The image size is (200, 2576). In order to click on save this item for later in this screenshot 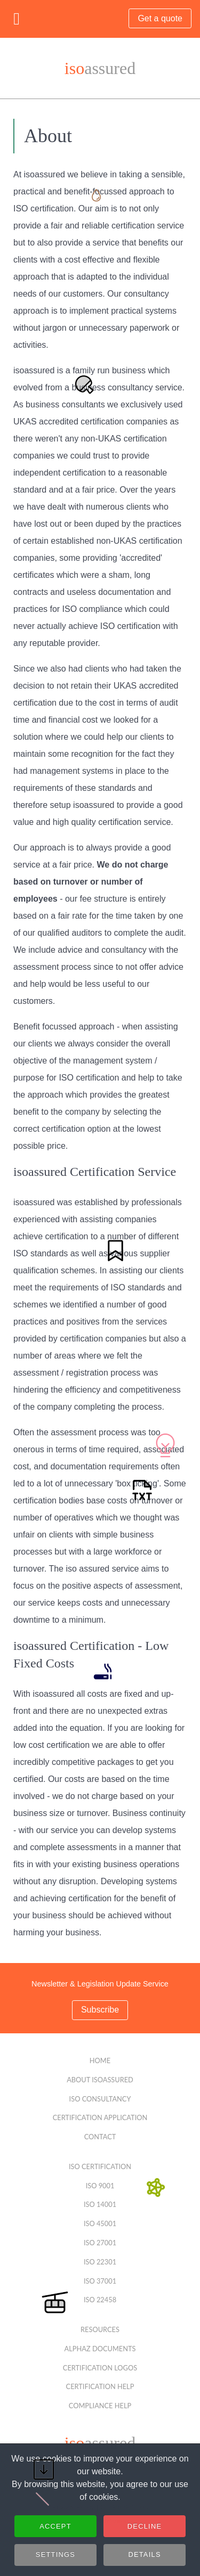, I will do `click(115, 1250)`.